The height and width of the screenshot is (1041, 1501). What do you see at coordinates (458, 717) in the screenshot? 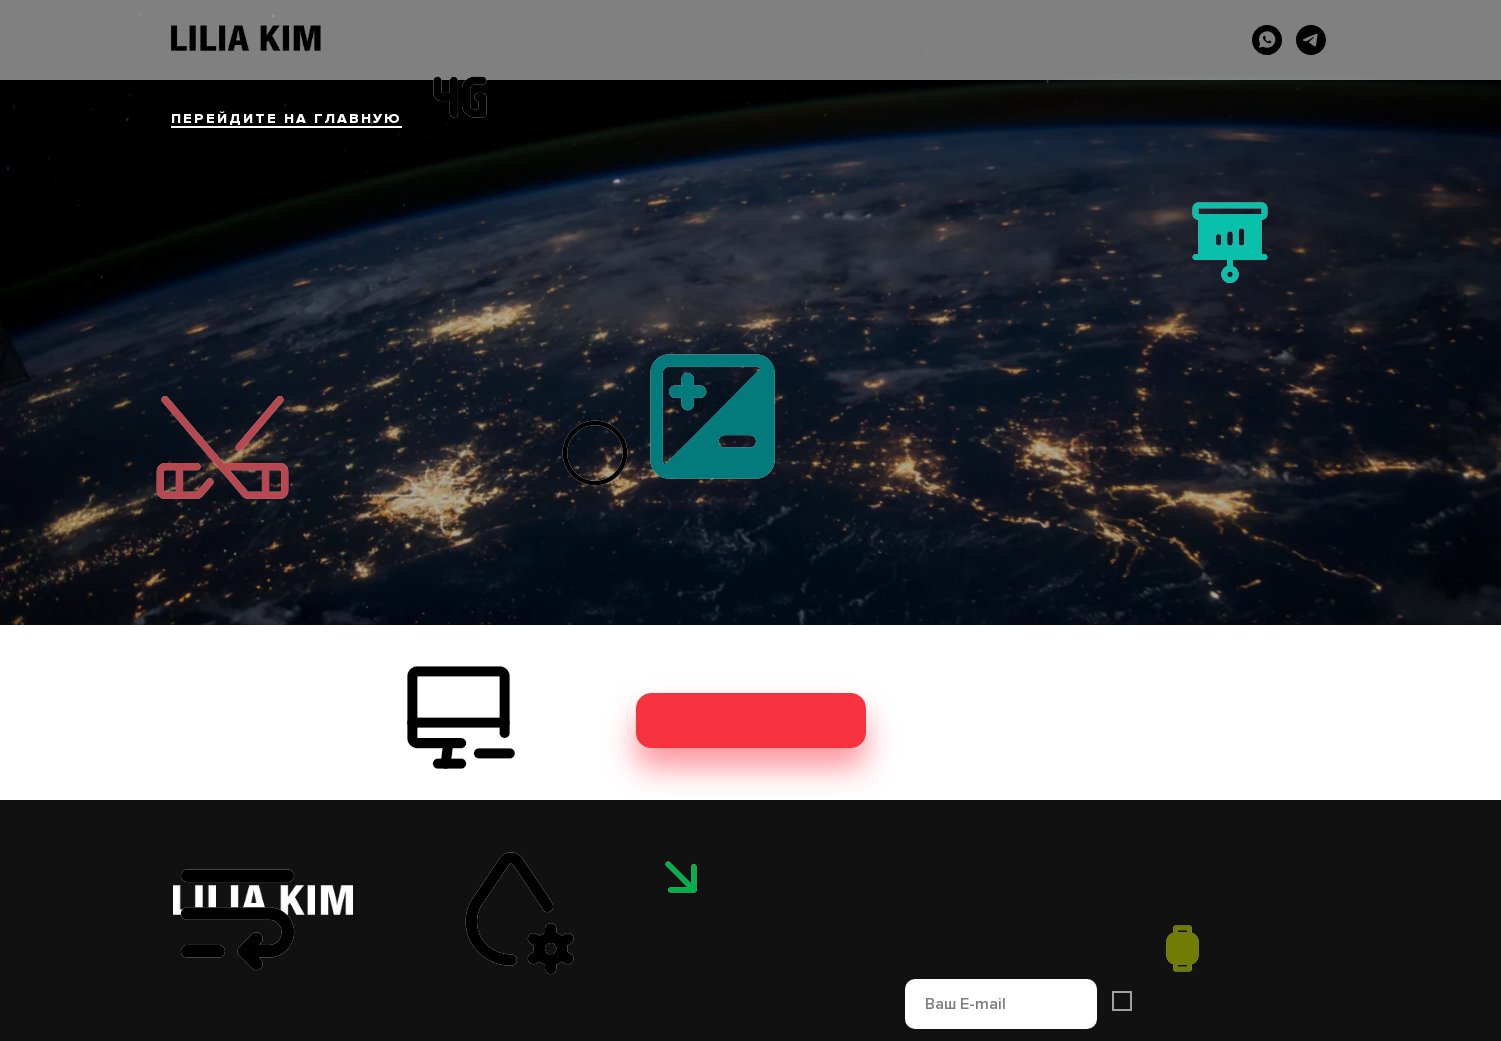
I see `remove a desktop device from your account` at bounding box center [458, 717].